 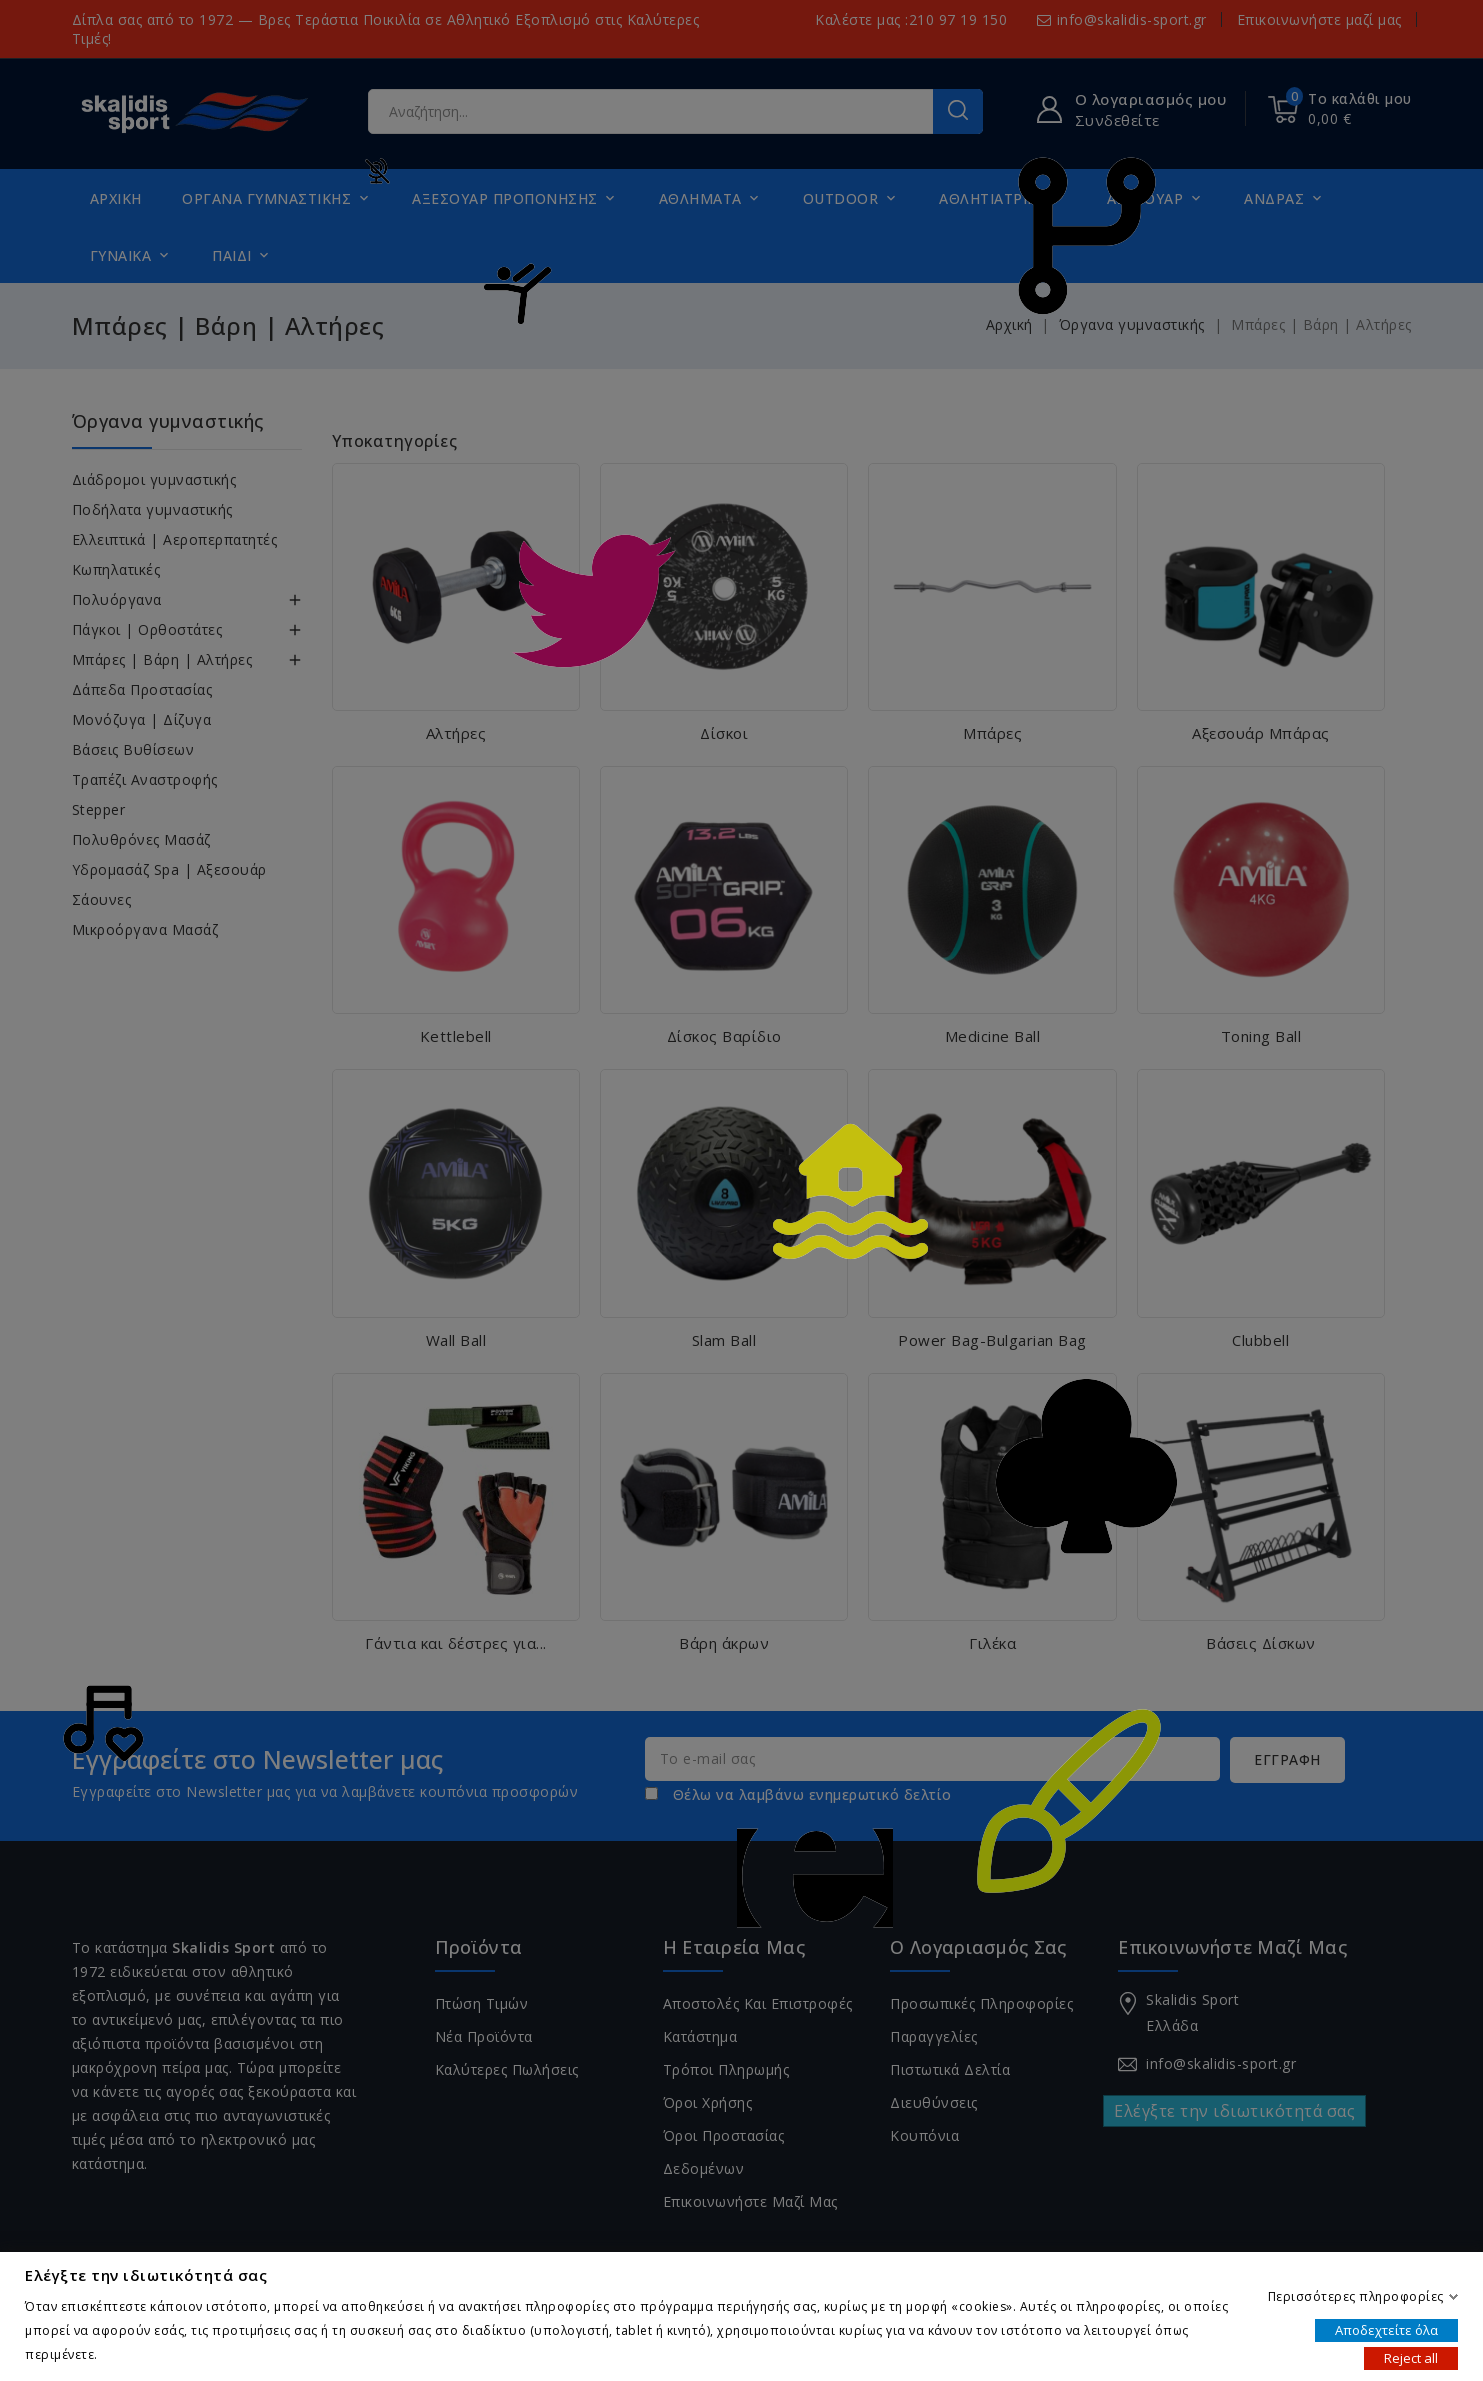 What do you see at coordinates (517, 290) in the screenshot?
I see `view gymnastics or fitness activities` at bounding box center [517, 290].